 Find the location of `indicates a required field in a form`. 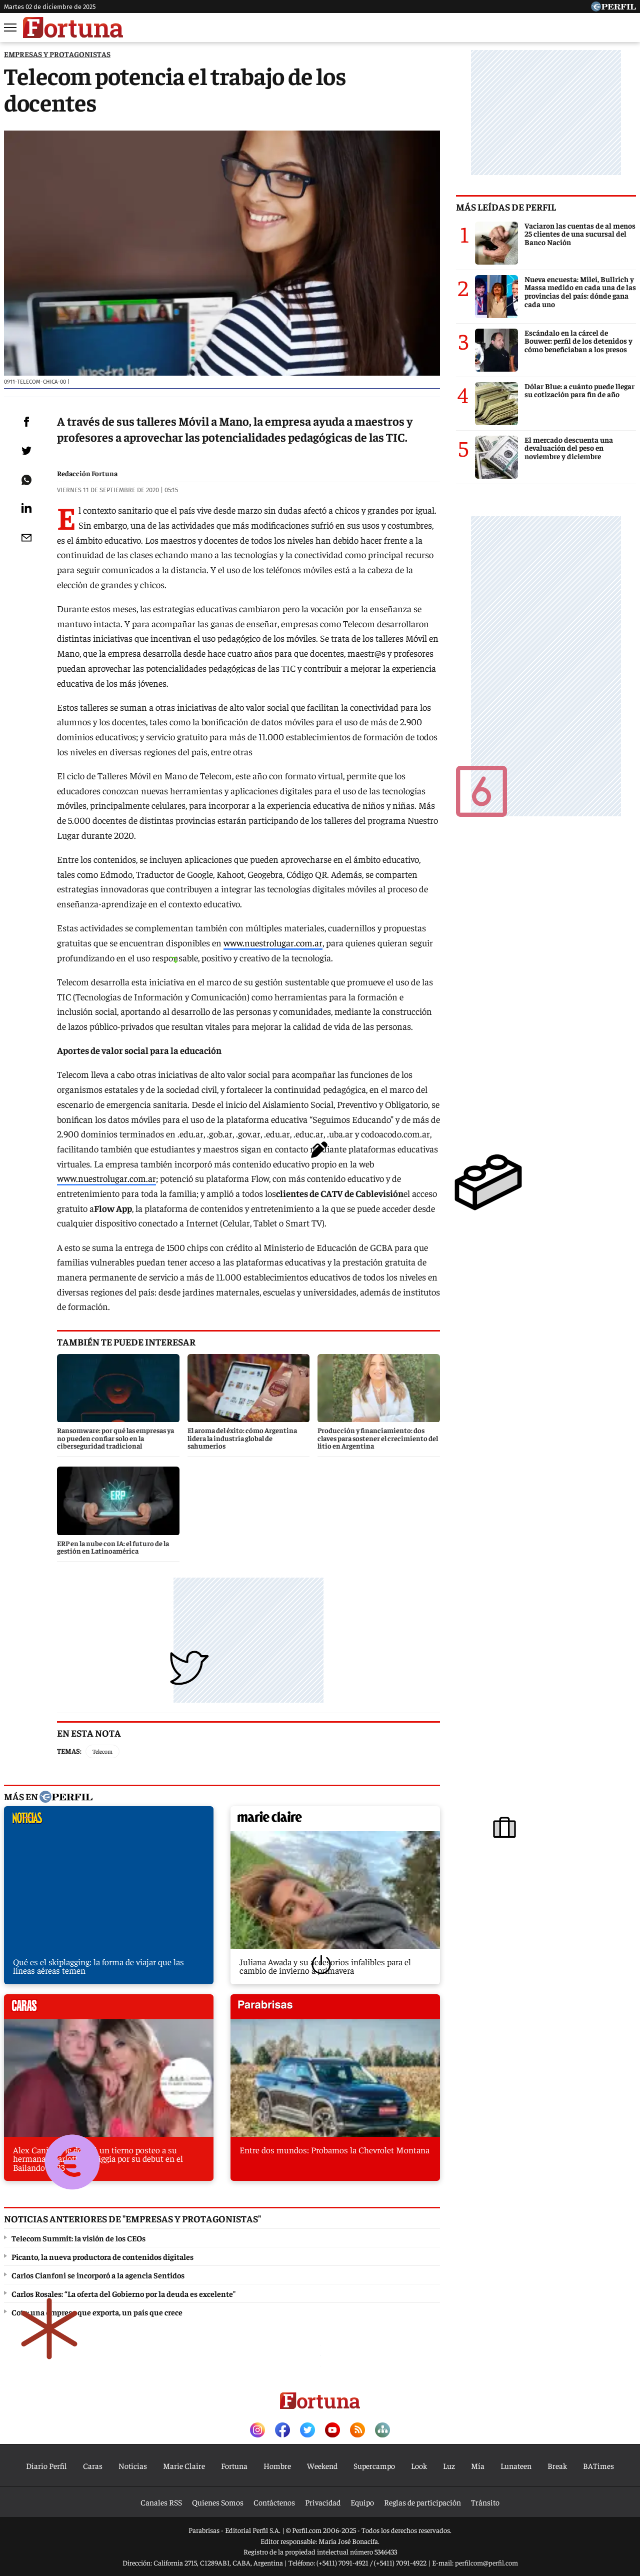

indicates a required field in a form is located at coordinates (49, 2328).